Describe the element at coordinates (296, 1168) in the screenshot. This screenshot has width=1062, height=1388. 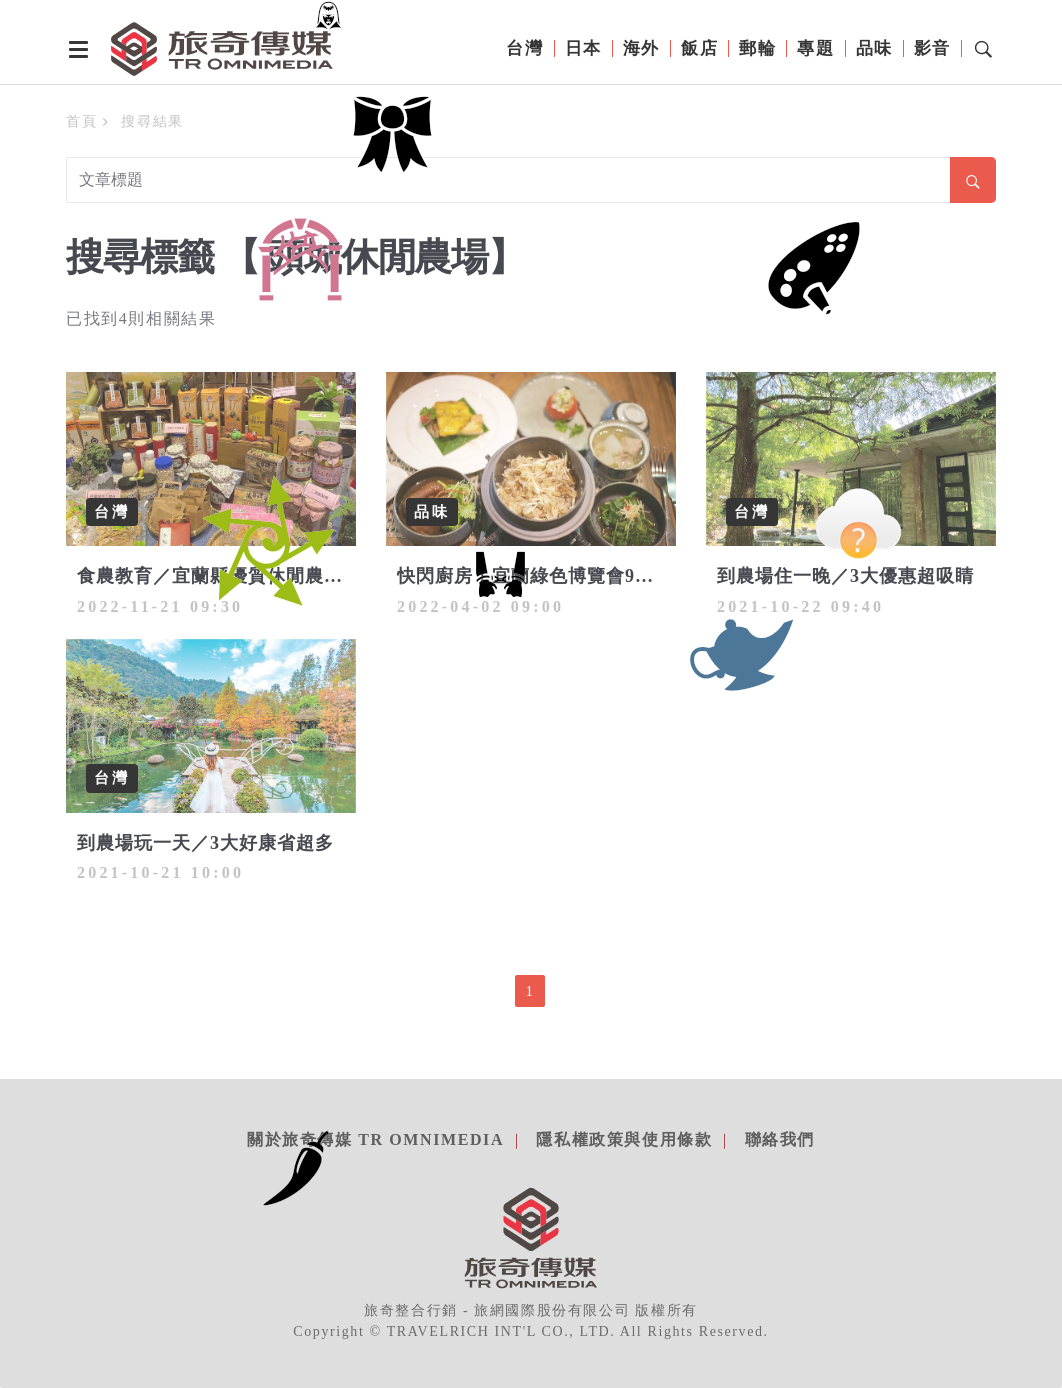
I see `indicates spicy or hot content/food item` at that location.